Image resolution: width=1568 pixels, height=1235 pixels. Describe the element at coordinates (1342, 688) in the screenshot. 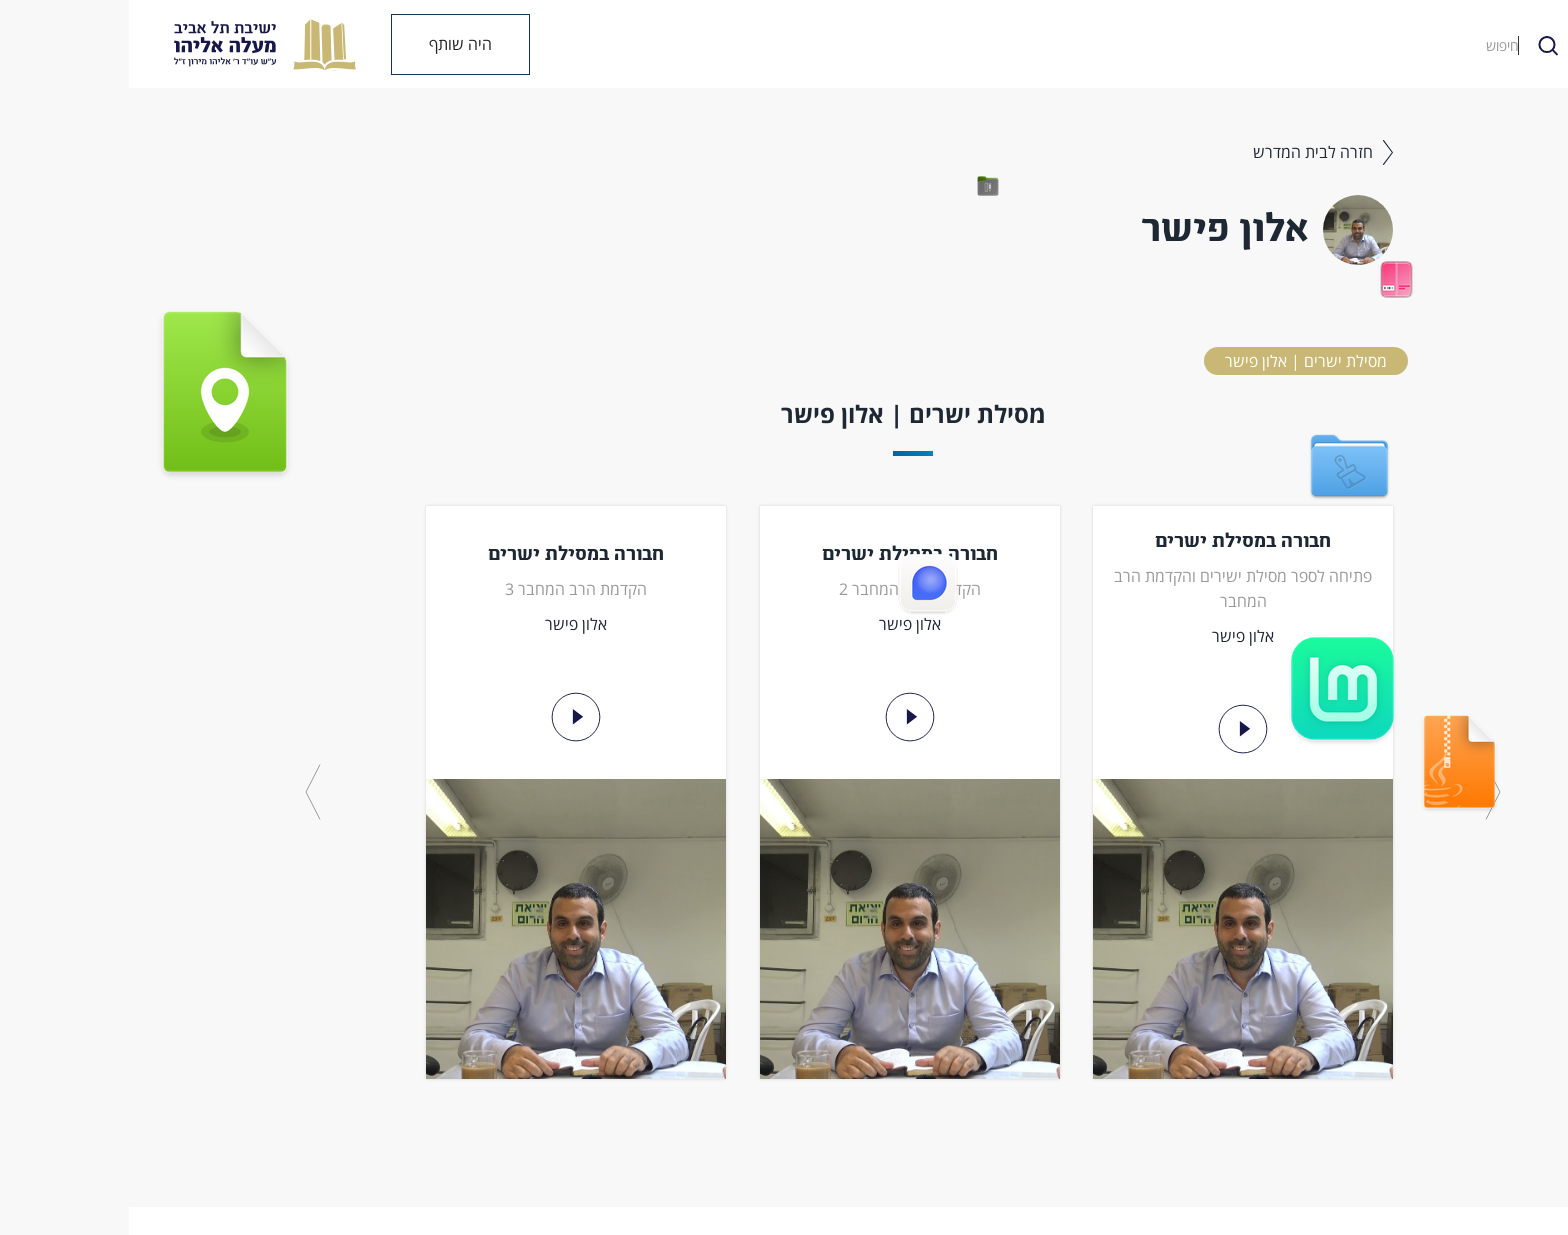

I see `open linux mint welcome screen` at that location.